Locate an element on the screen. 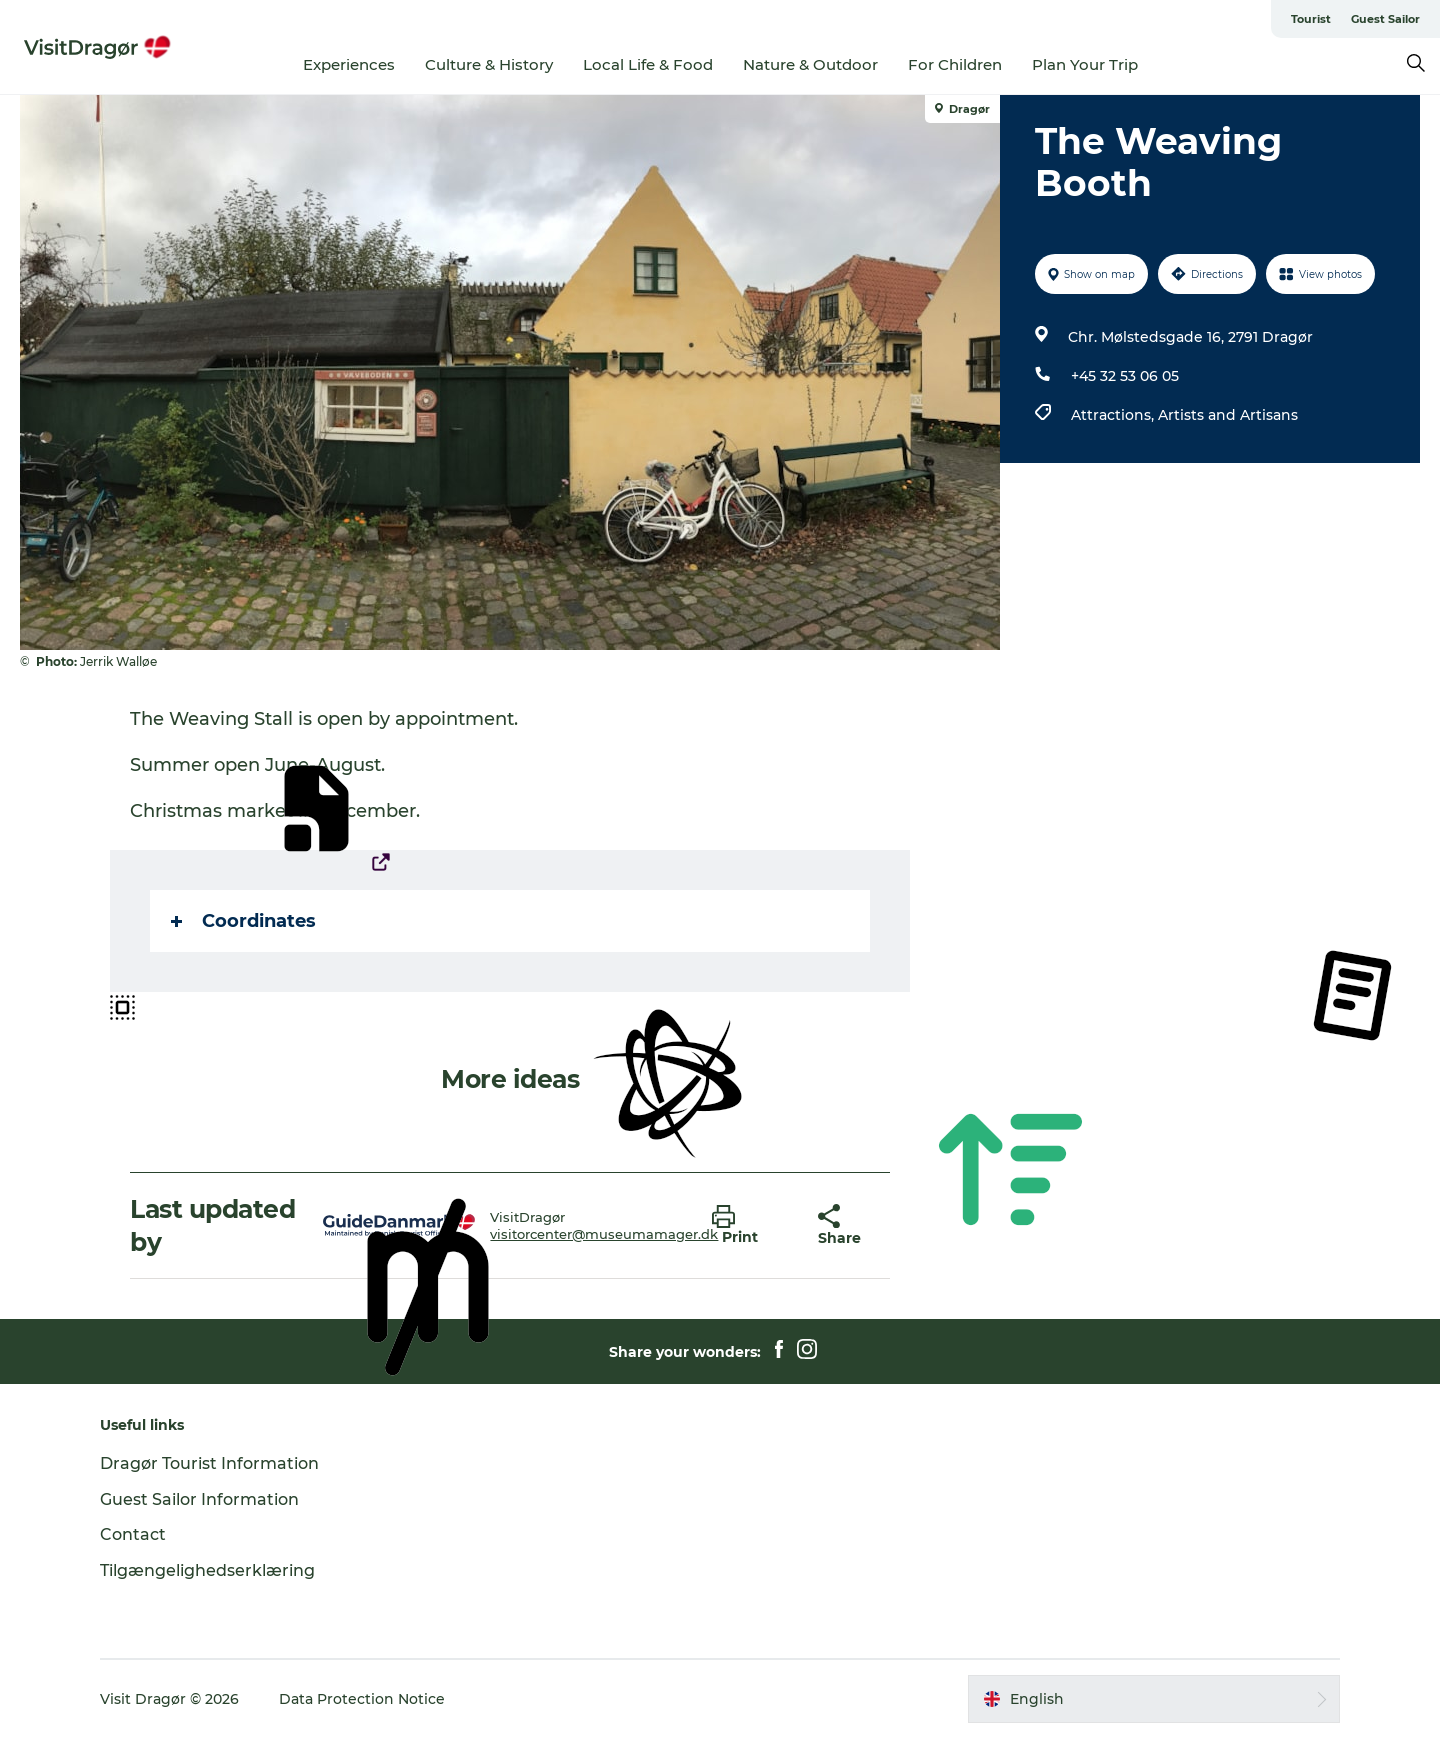  indicates currency in Ethiopian birr is located at coordinates (428, 1287).